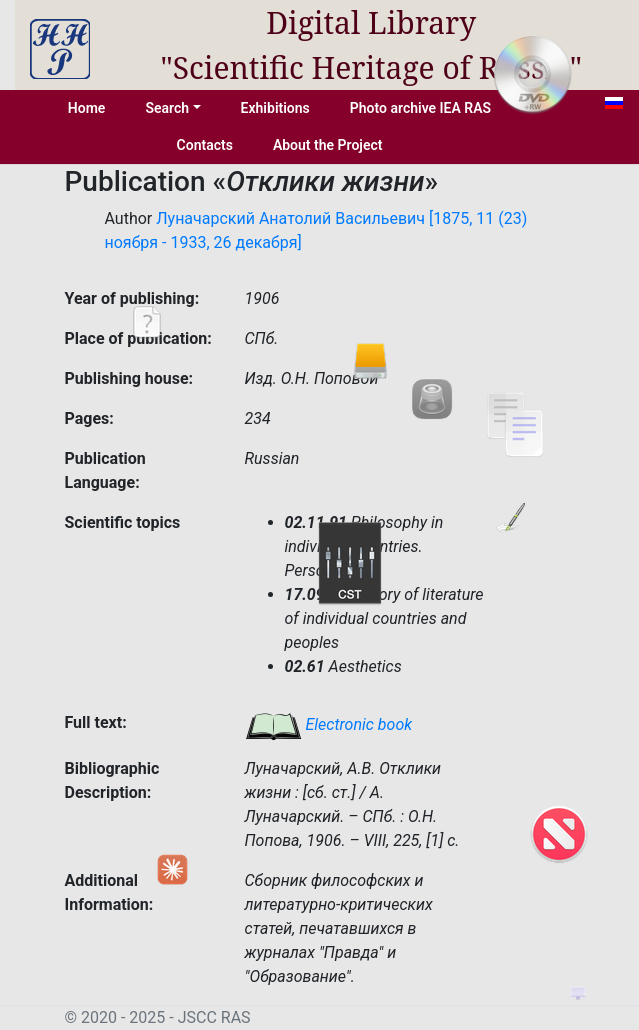 Image resolution: width=639 pixels, height=1030 pixels. Describe the element at coordinates (147, 322) in the screenshot. I see `indicates an unrecognized file type` at that location.